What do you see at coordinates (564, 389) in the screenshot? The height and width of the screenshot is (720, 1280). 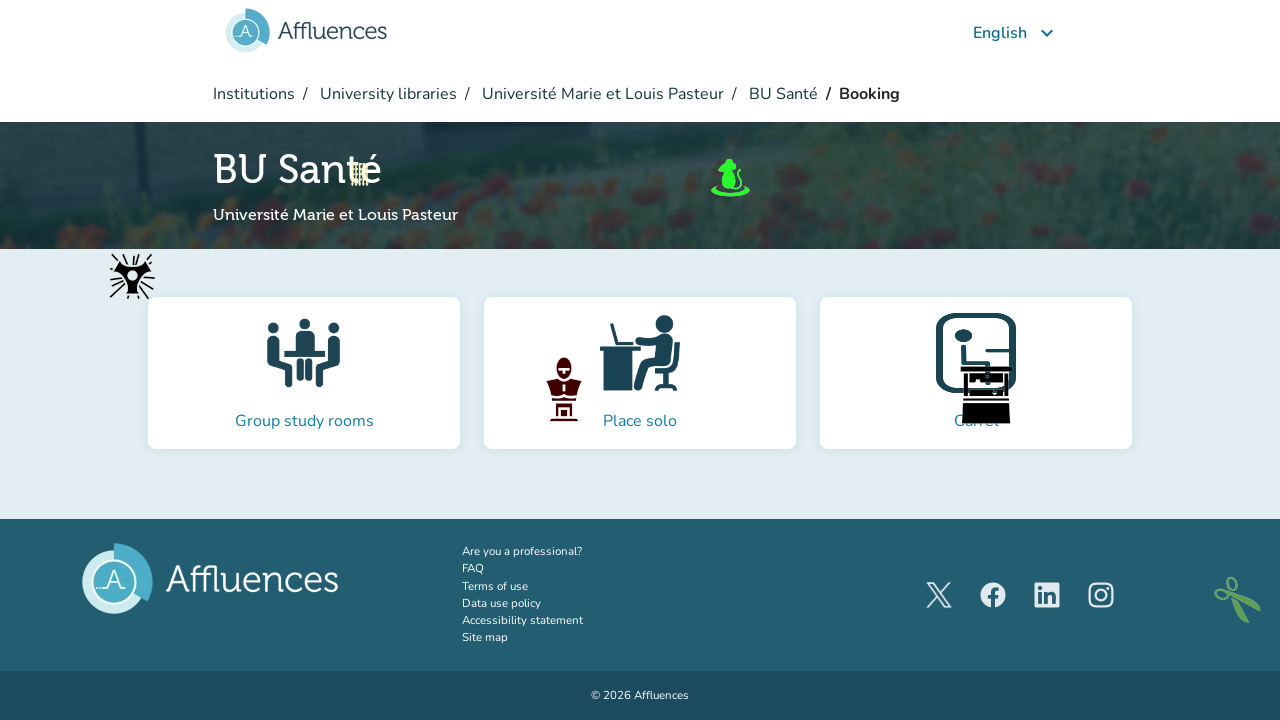 I see `view museum or gallery collection` at bounding box center [564, 389].